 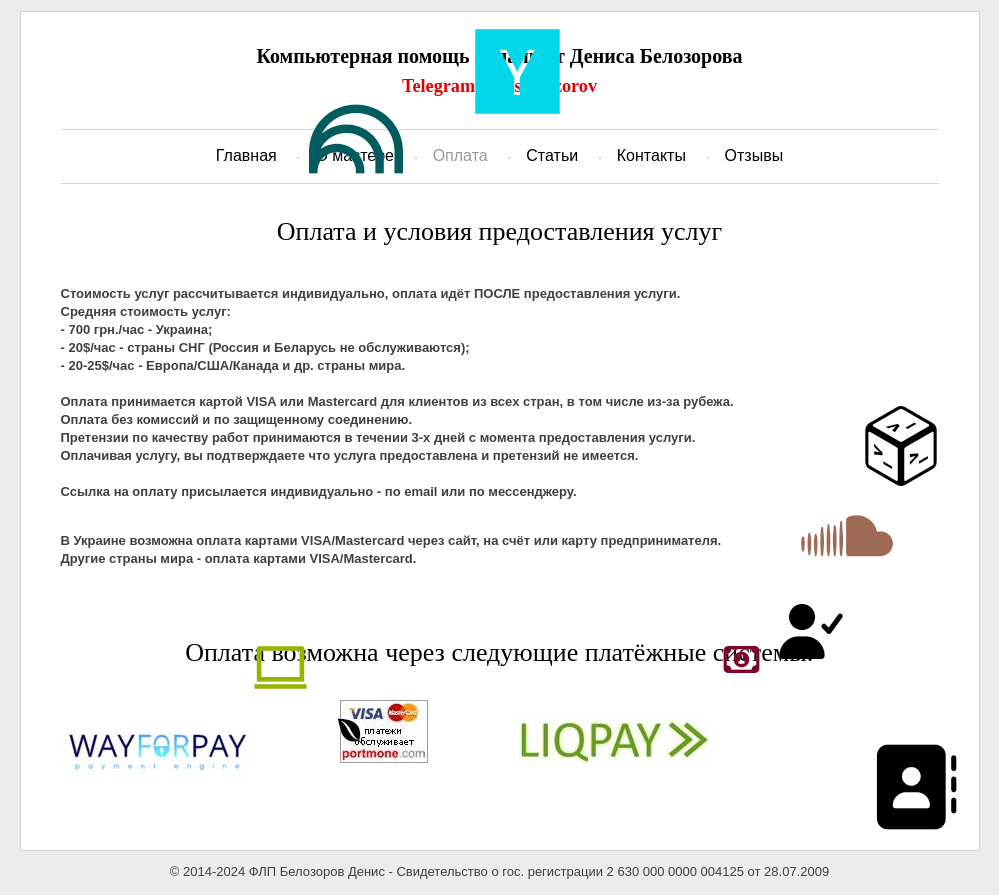 What do you see at coordinates (847, 538) in the screenshot?
I see `open soundcloud app` at bounding box center [847, 538].